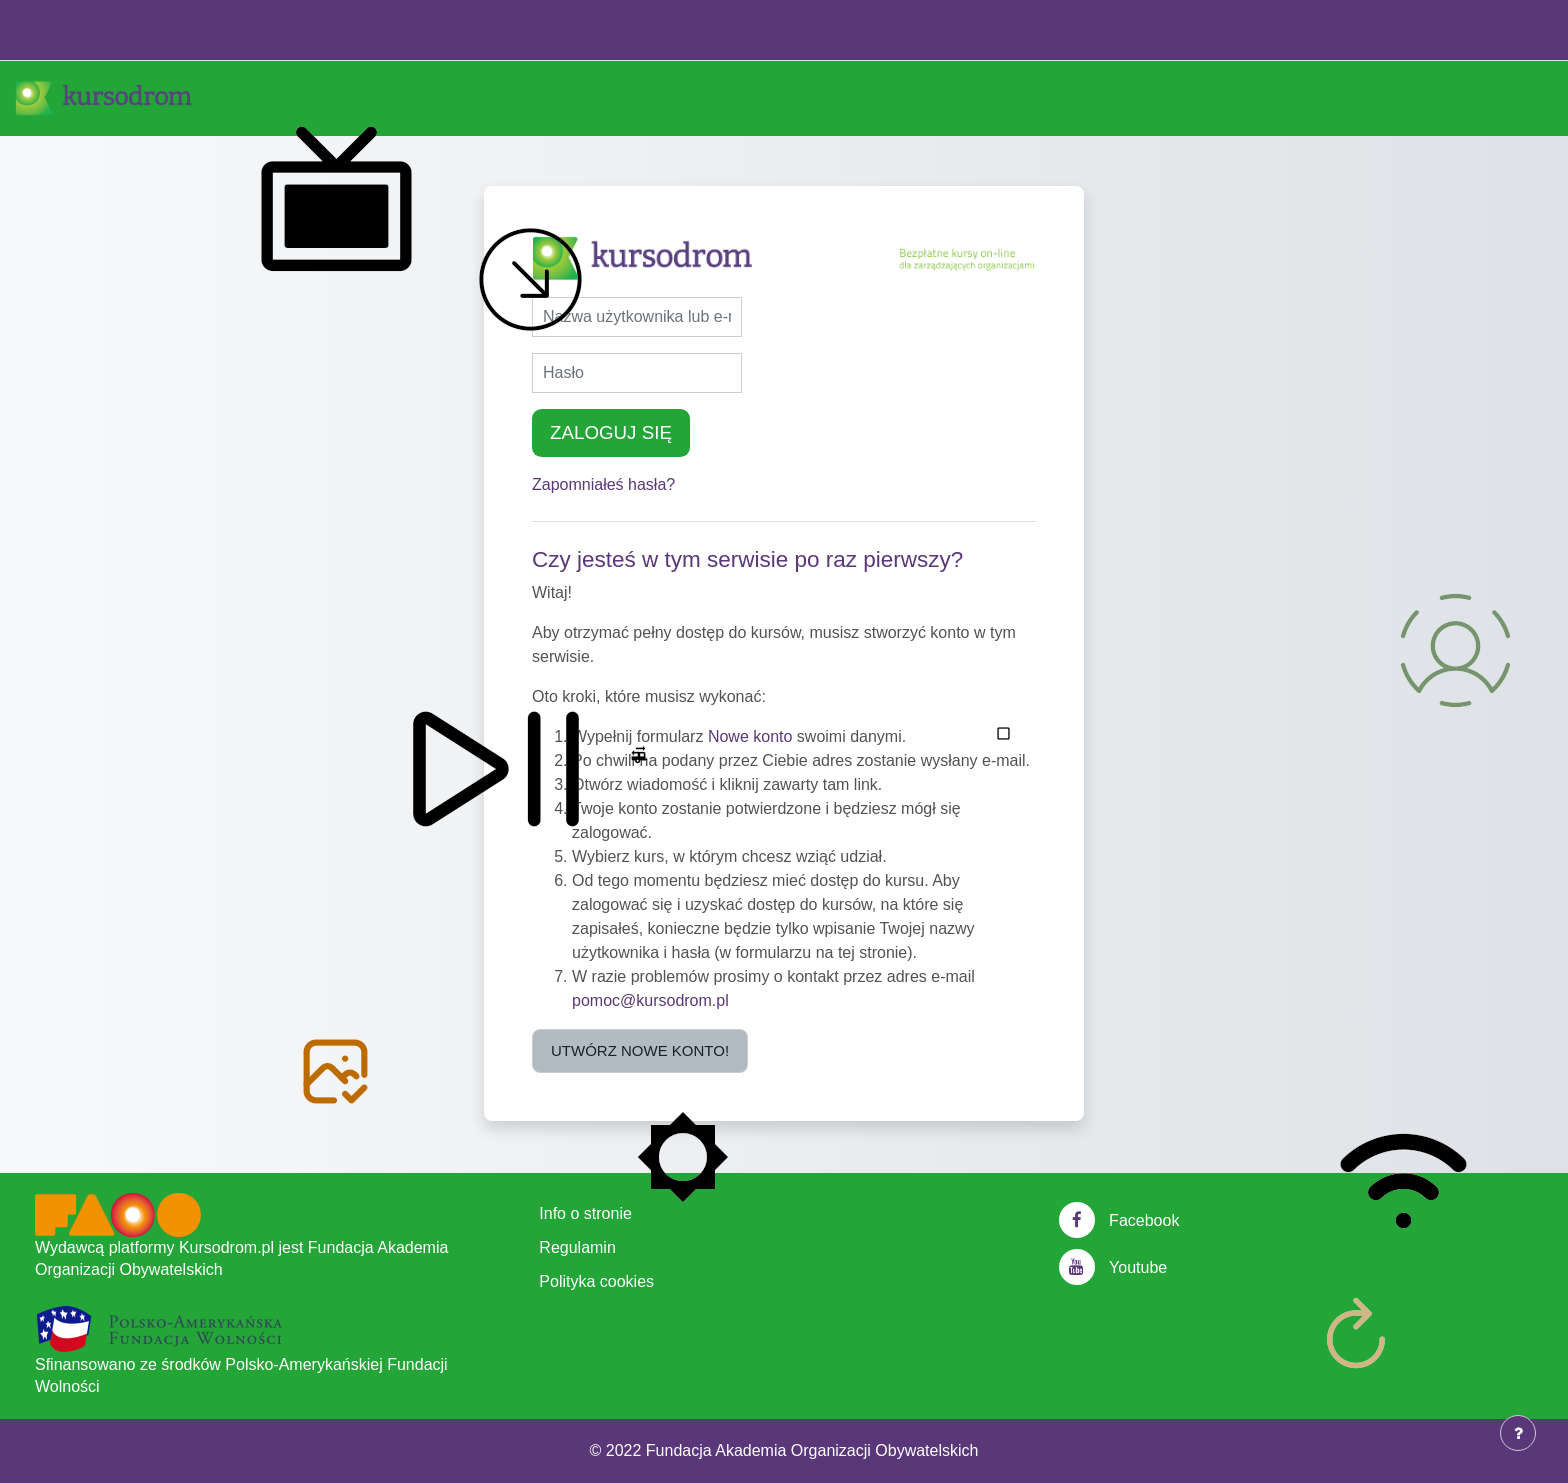  I want to click on refresh the current page or content, so click(1356, 1333).